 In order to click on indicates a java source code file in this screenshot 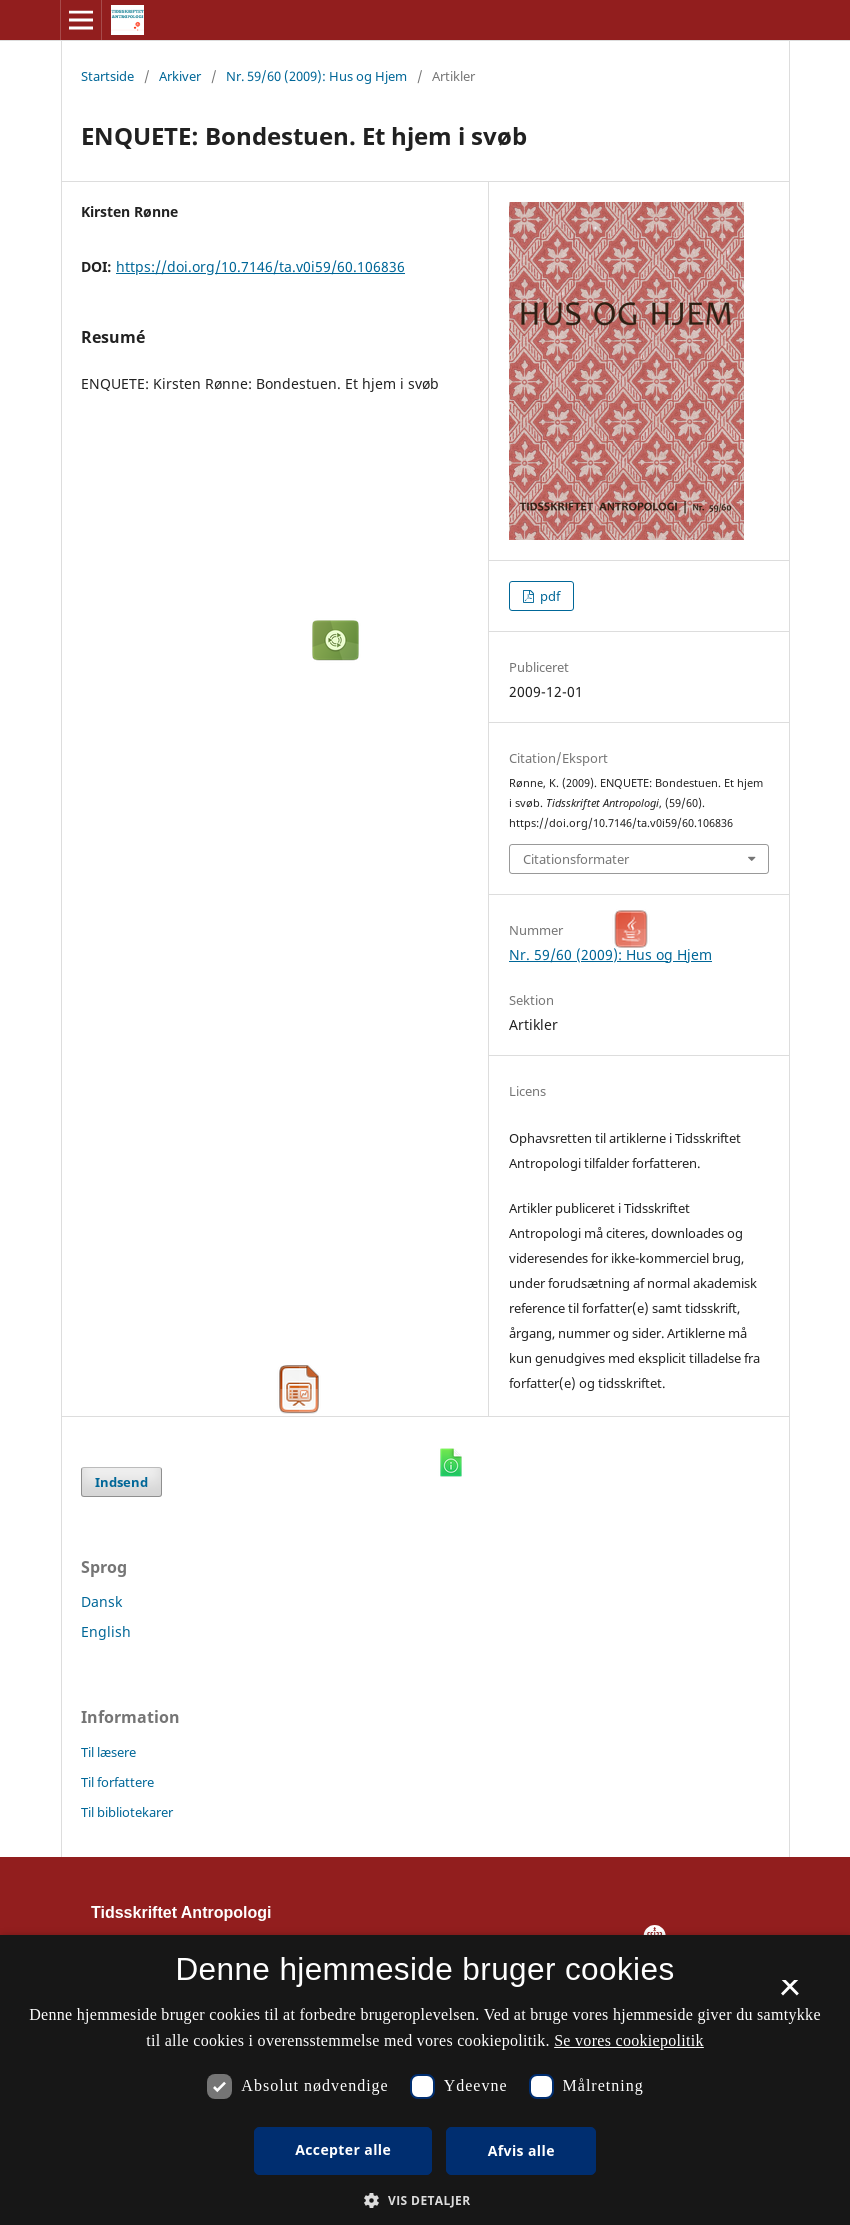, I will do `click(631, 929)`.